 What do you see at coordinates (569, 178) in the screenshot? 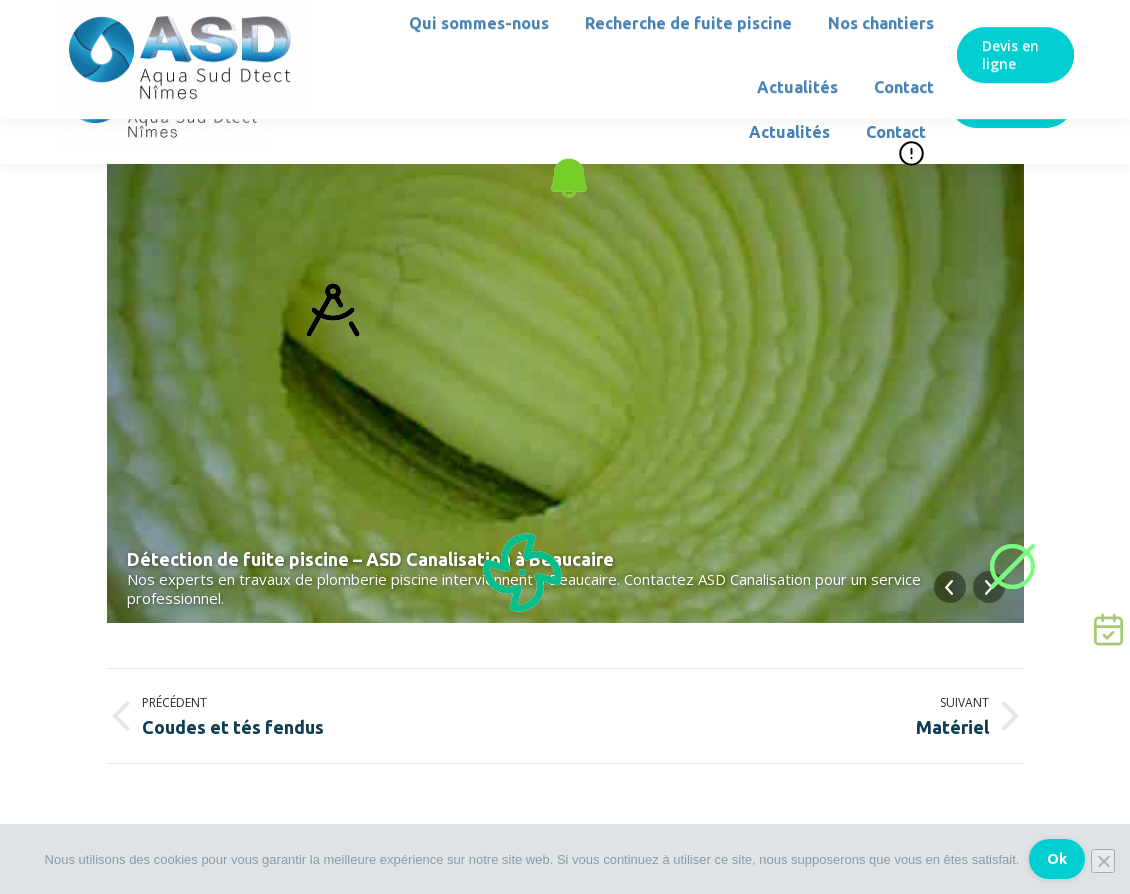
I see `view notifications` at bounding box center [569, 178].